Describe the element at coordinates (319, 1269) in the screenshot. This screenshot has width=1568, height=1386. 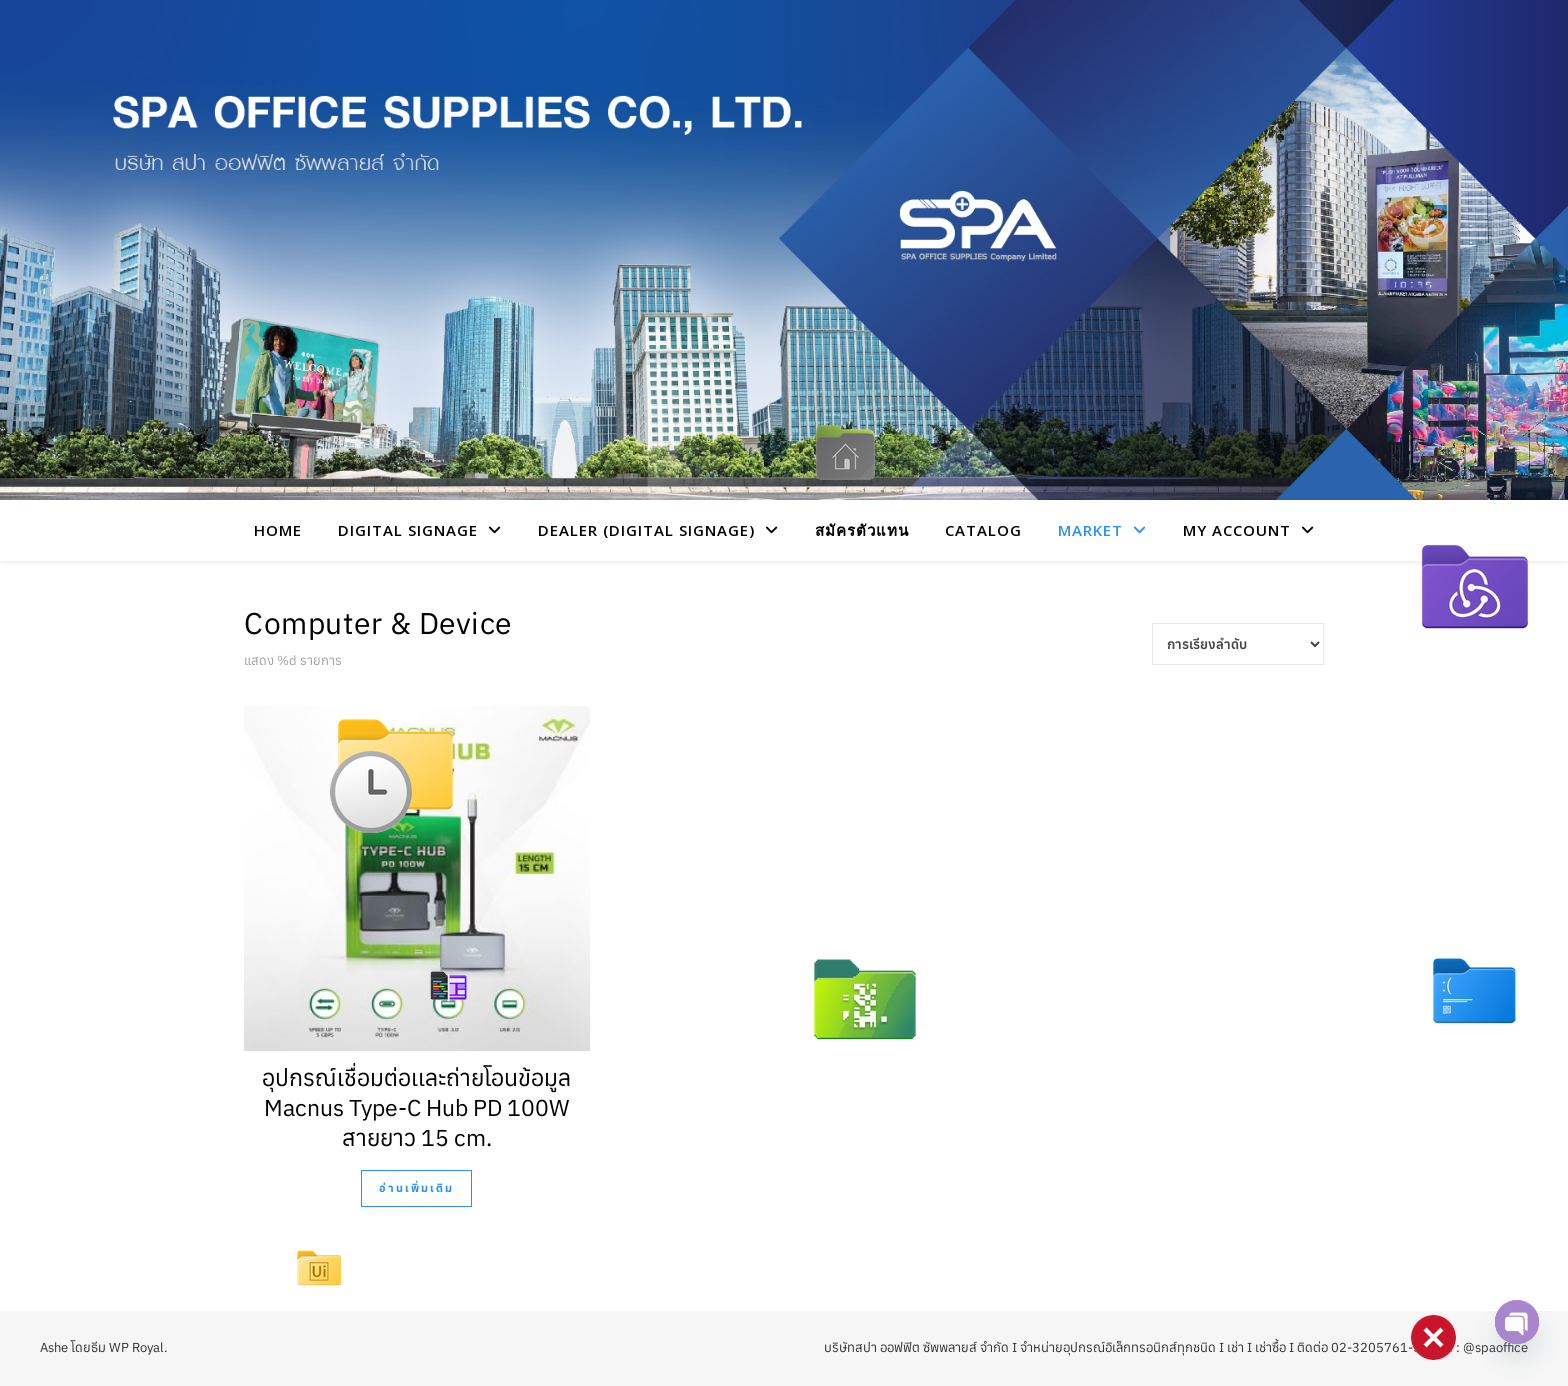
I see `open UiPath project files folder` at that location.